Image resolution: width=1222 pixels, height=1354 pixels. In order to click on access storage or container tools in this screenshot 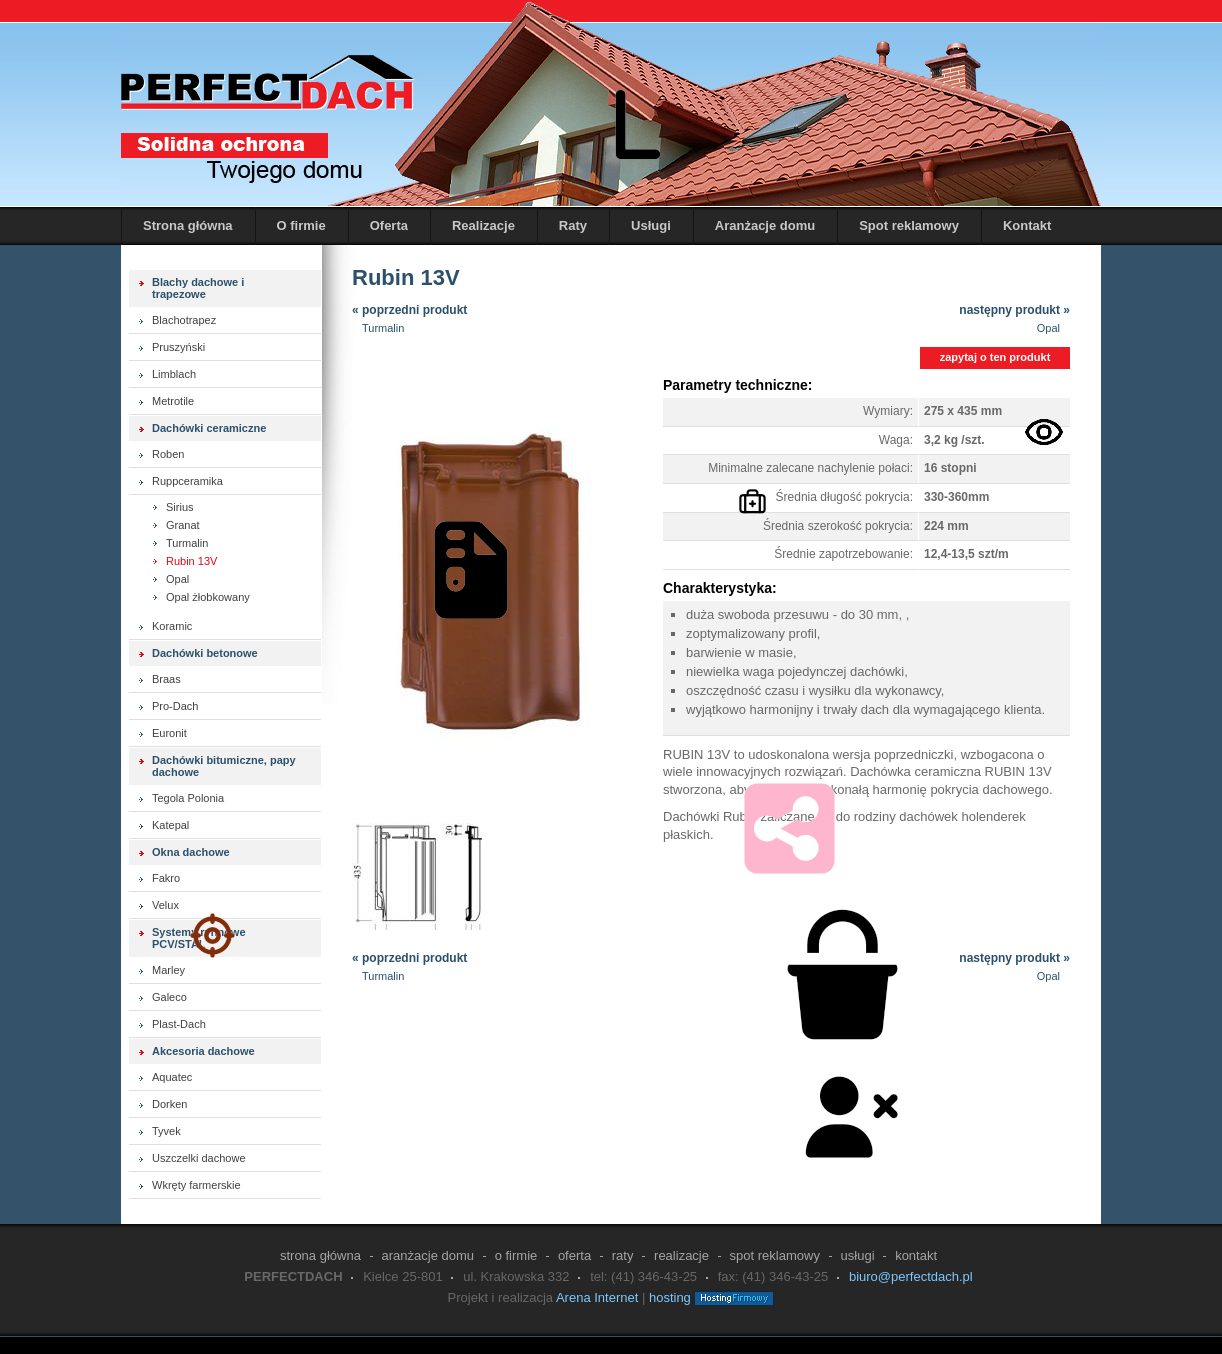, I will do `click(842, 976)`.